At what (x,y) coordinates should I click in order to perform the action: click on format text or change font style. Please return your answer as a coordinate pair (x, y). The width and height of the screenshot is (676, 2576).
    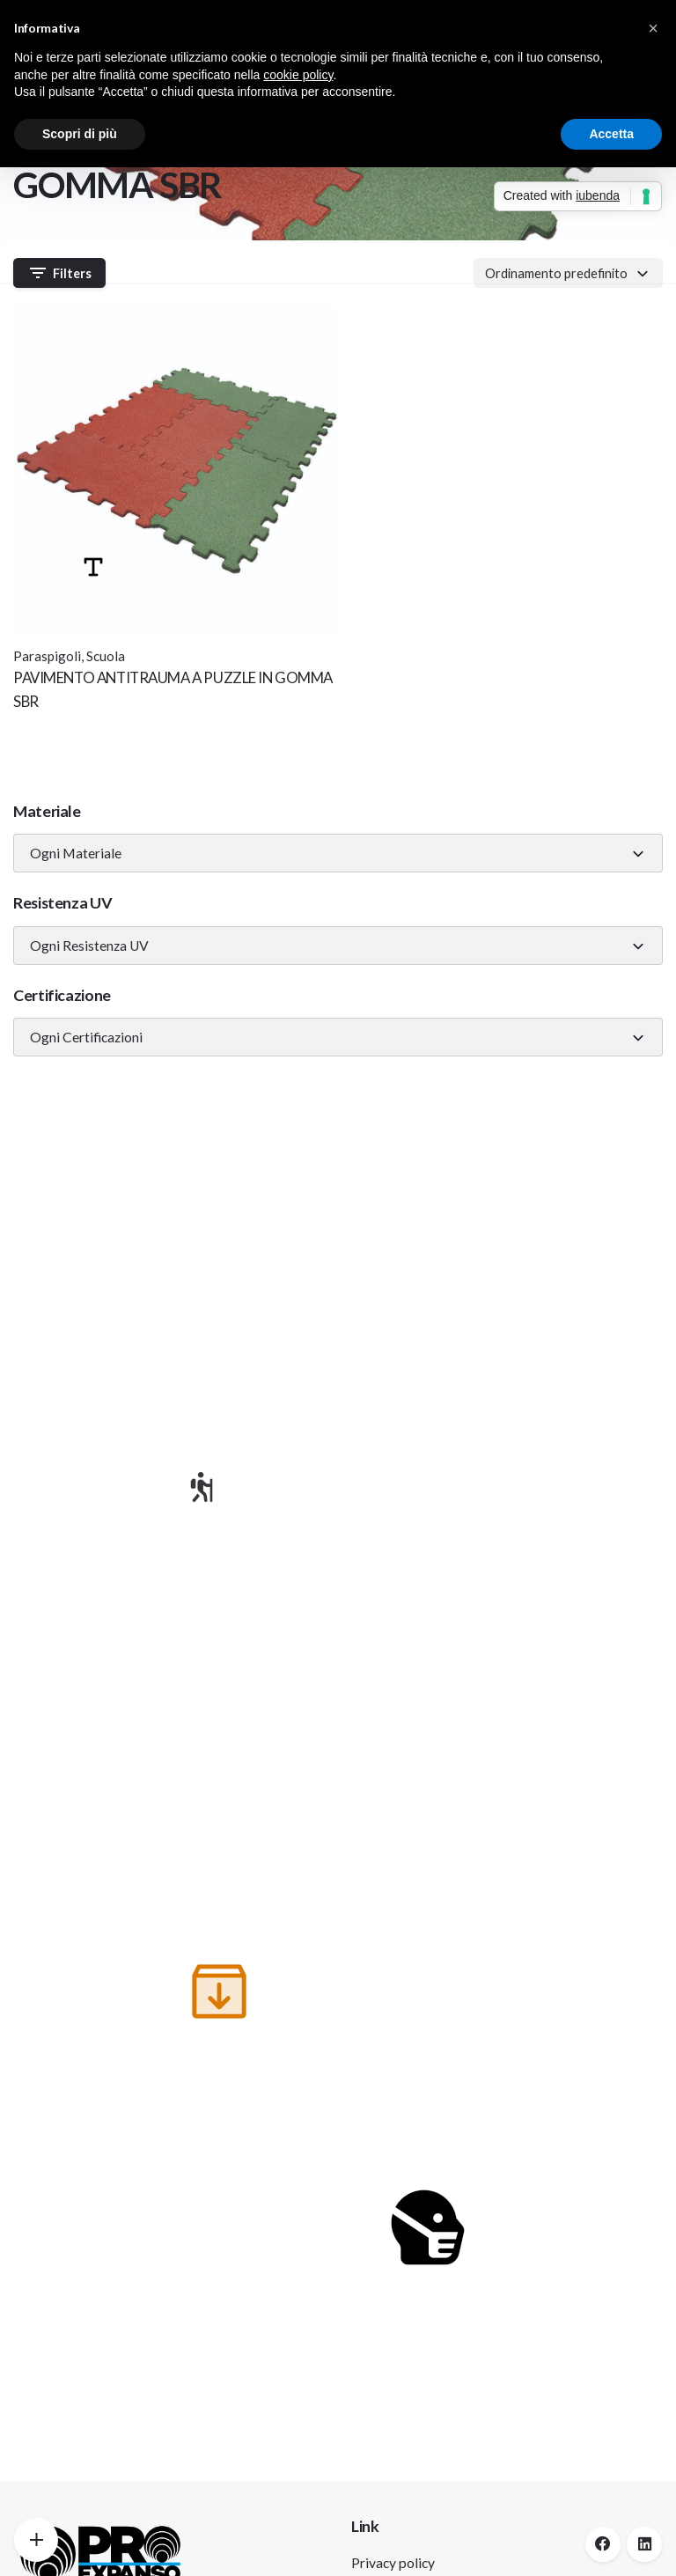
    Looking at the image, I should click on (93, 567).